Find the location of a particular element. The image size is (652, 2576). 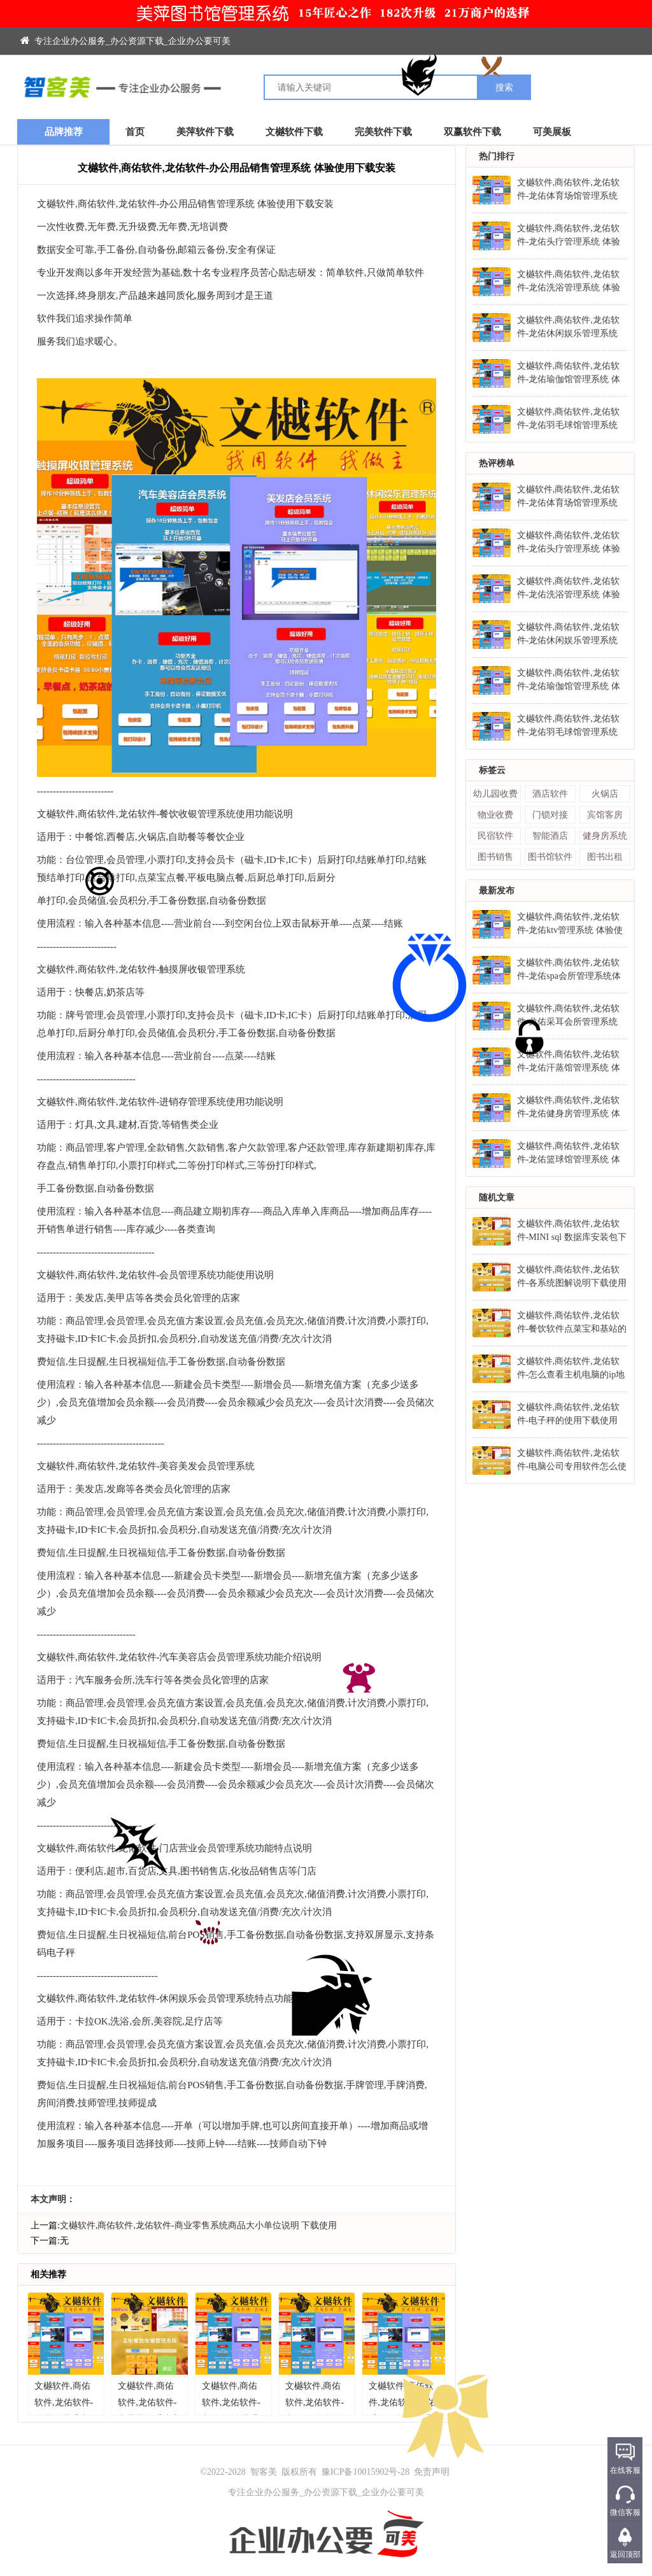

indicates a dangerous creature or enemy type is located at coordinates (208, 1932).